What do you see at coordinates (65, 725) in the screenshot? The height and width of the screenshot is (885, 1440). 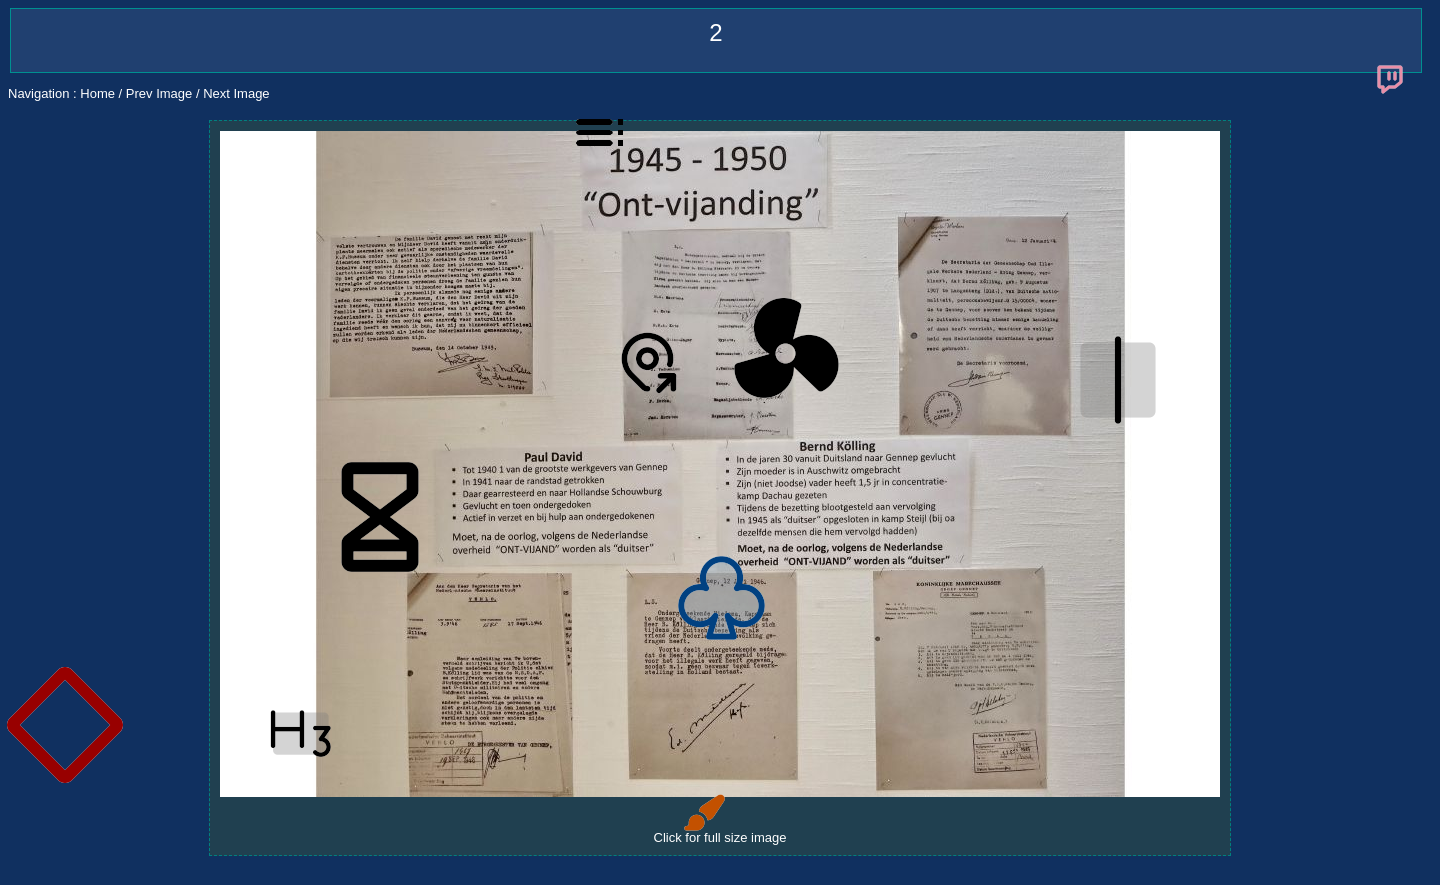 I see `indicates premium or pro feature` at bounding box center [65, 725].